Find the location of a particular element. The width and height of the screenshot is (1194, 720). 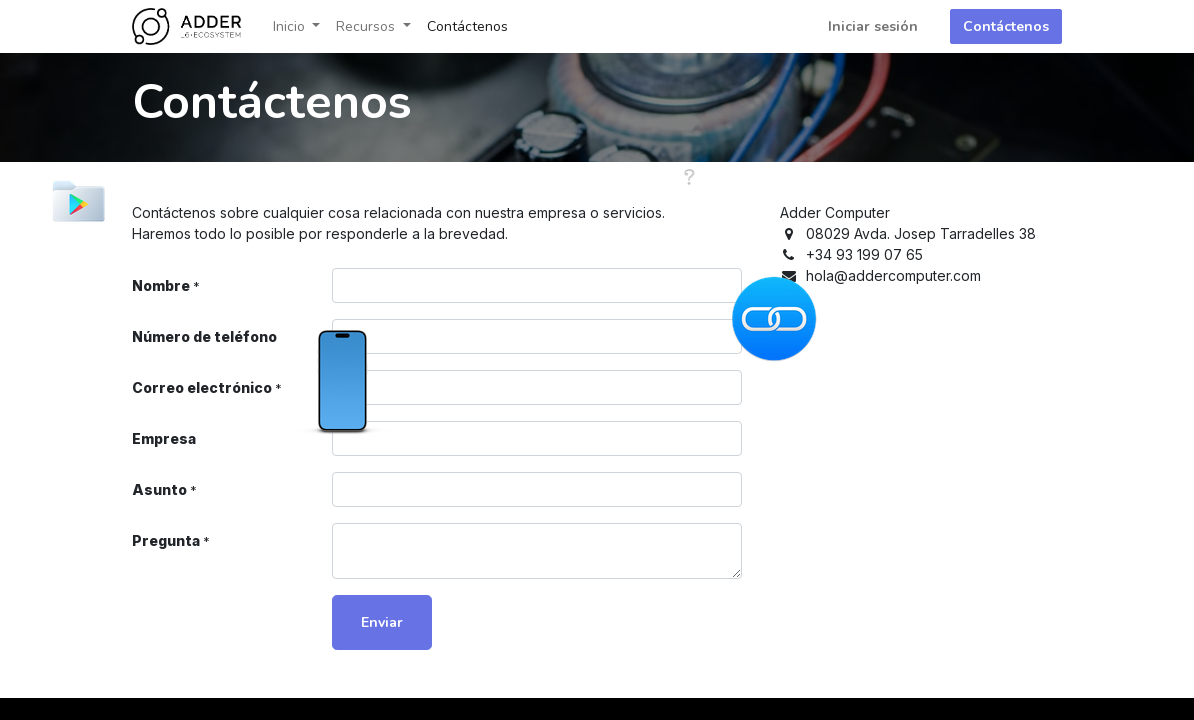

indicates an unknown or unrecognized file type is located at coordinates (689, 177).